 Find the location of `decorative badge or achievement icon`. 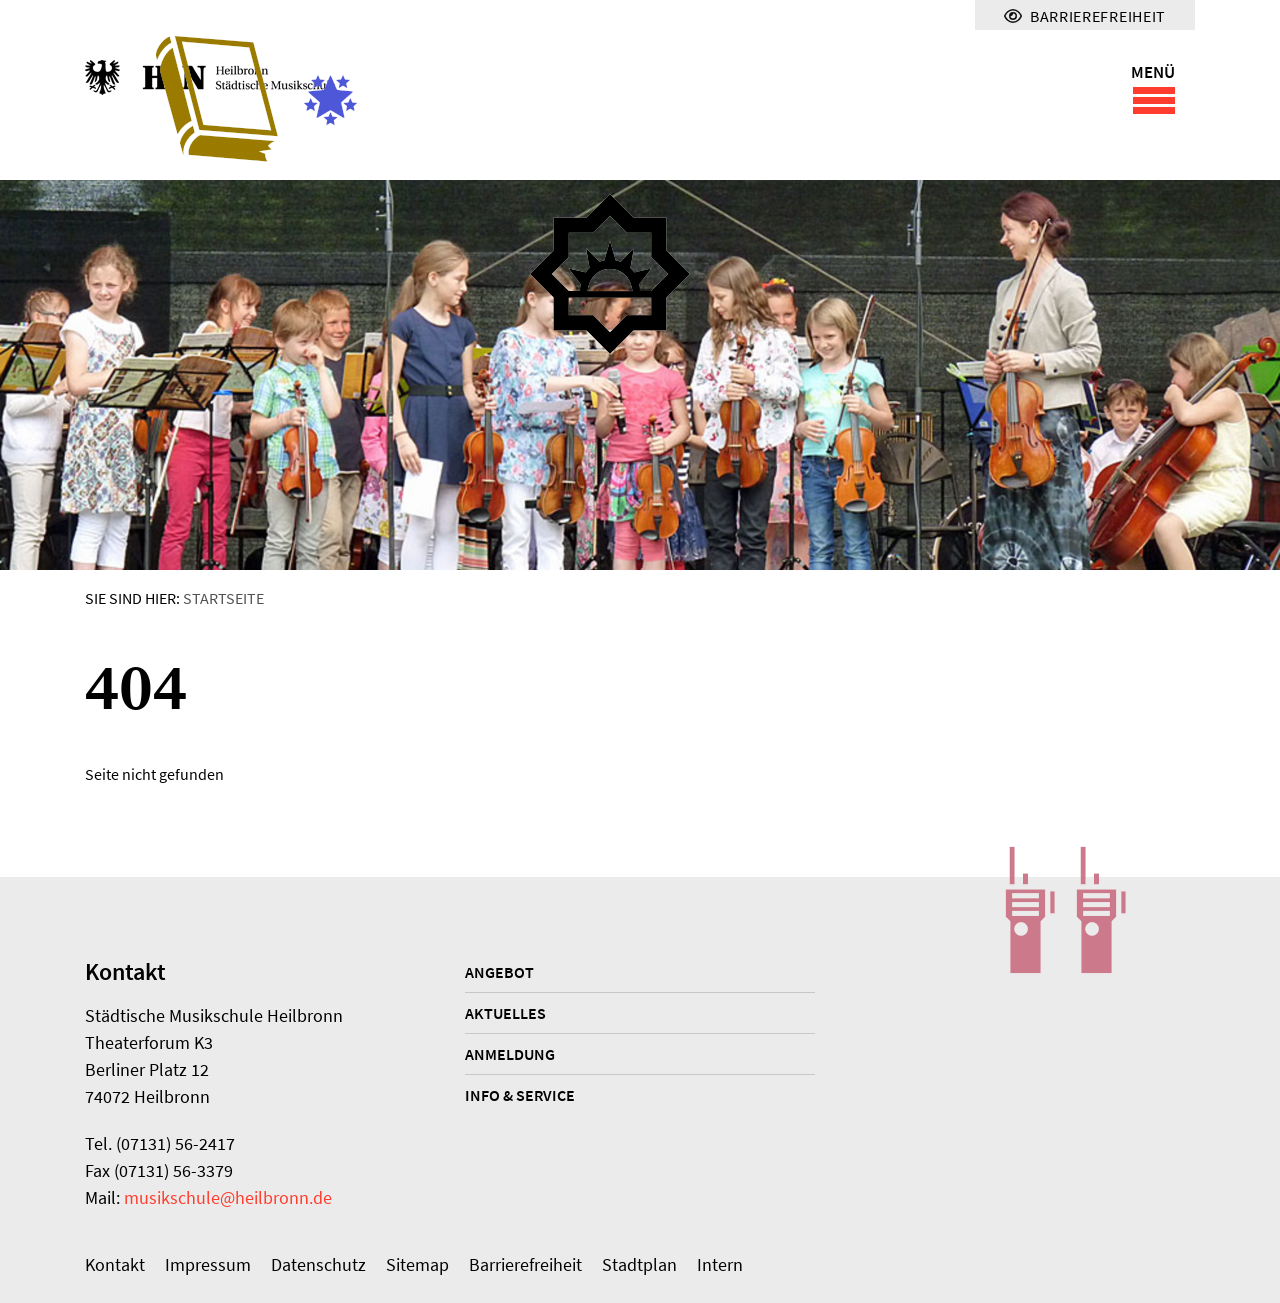

decorative badge or achievement icon is located at coordinates (610, 274).